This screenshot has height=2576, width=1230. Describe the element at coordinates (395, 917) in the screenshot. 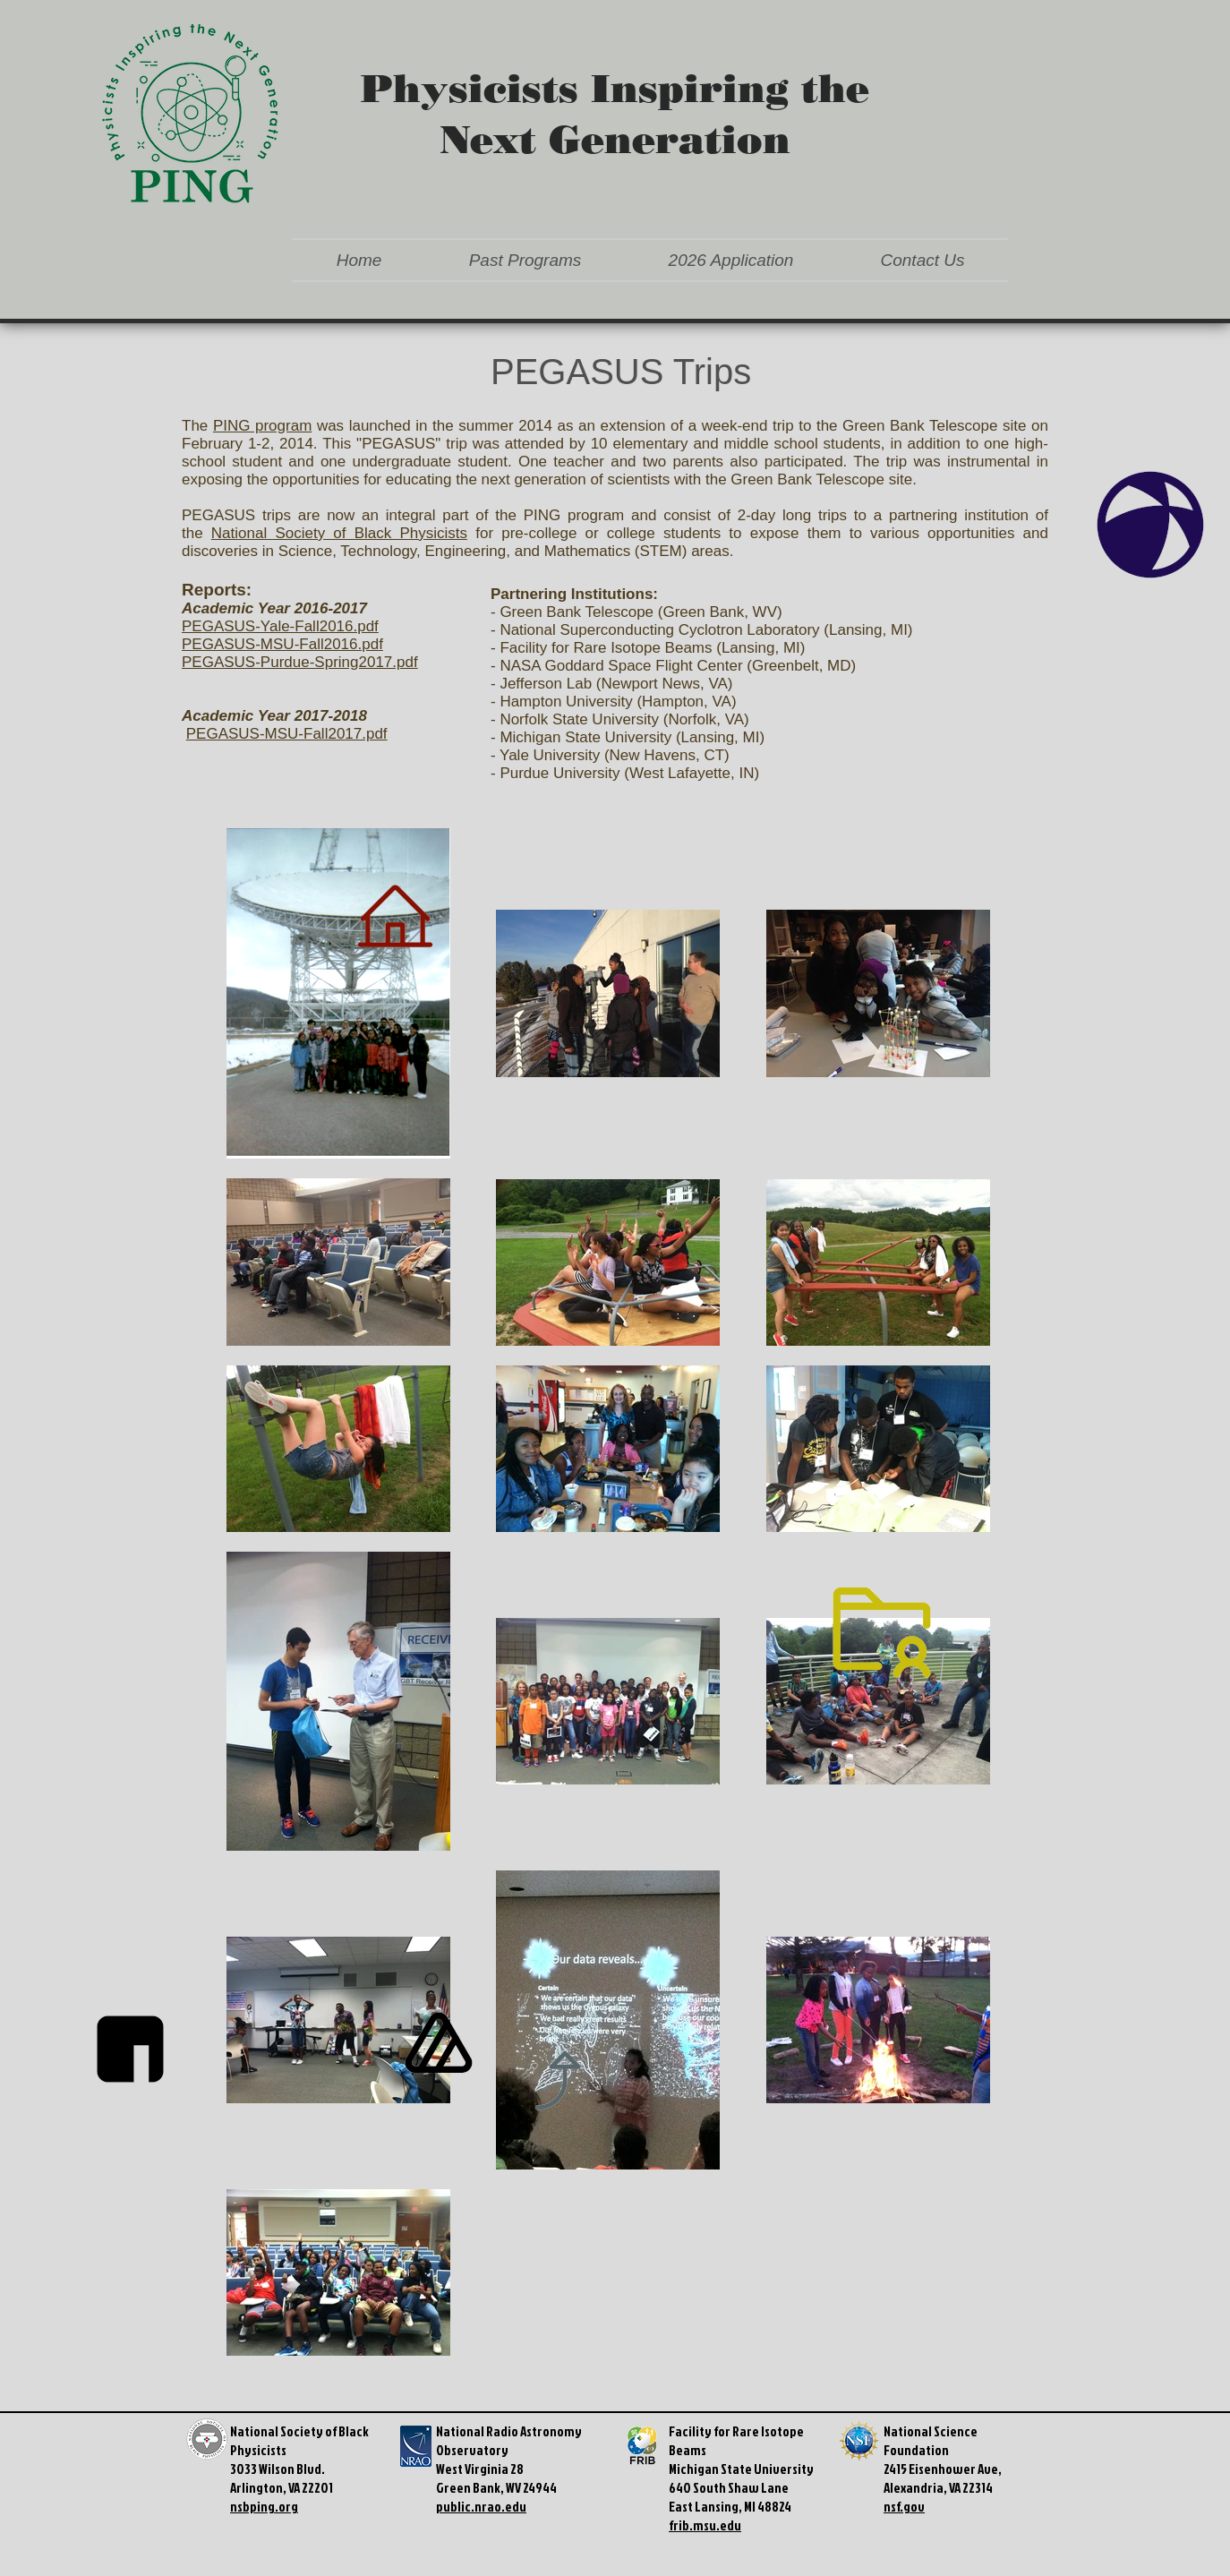

I see `navigate to home screen` at that location.